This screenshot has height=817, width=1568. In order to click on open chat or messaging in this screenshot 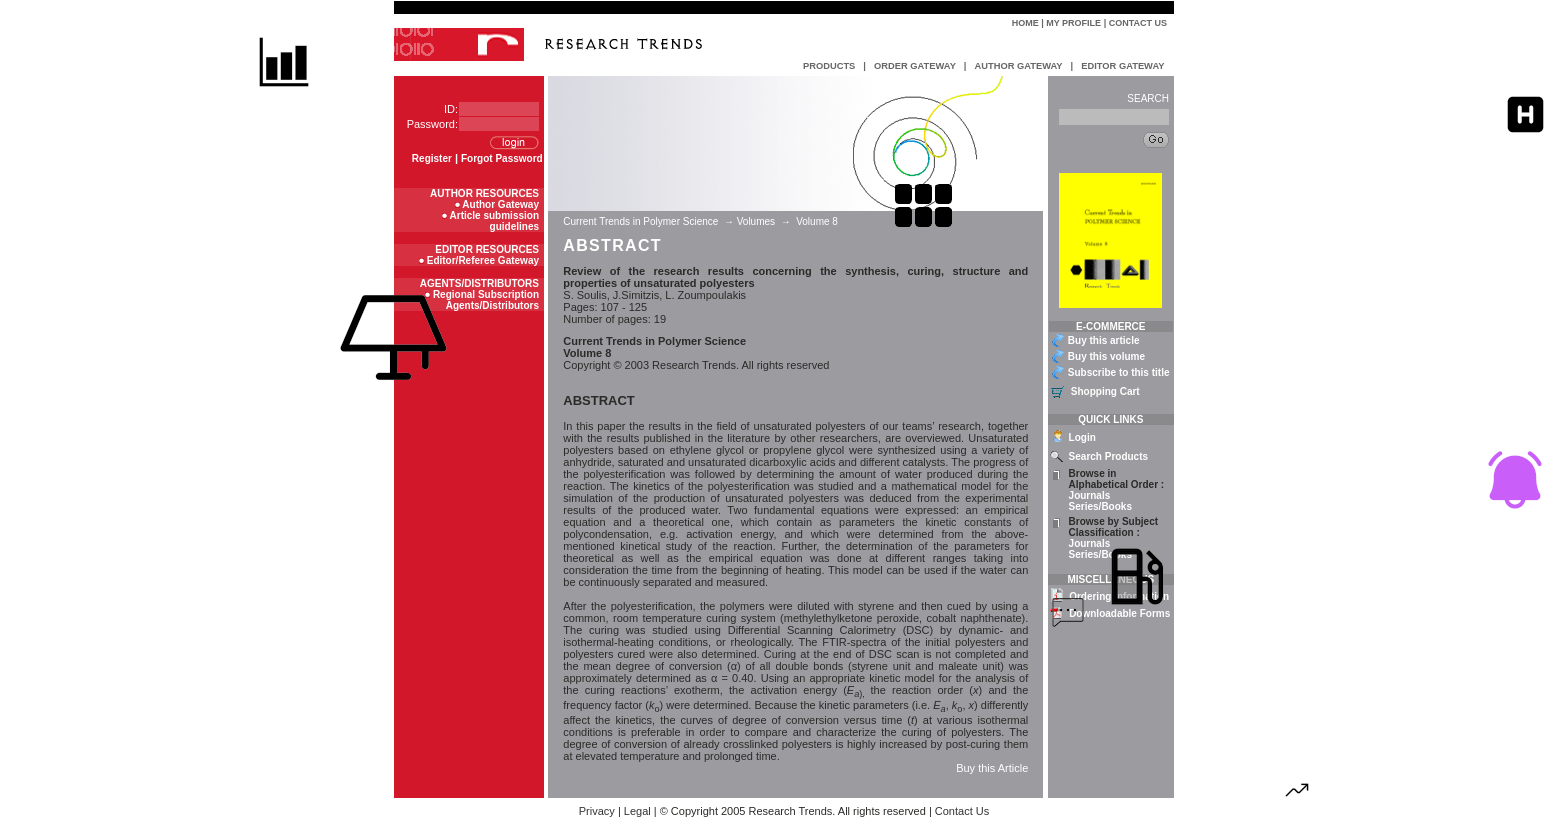, I will do `click(1068, 610)`.